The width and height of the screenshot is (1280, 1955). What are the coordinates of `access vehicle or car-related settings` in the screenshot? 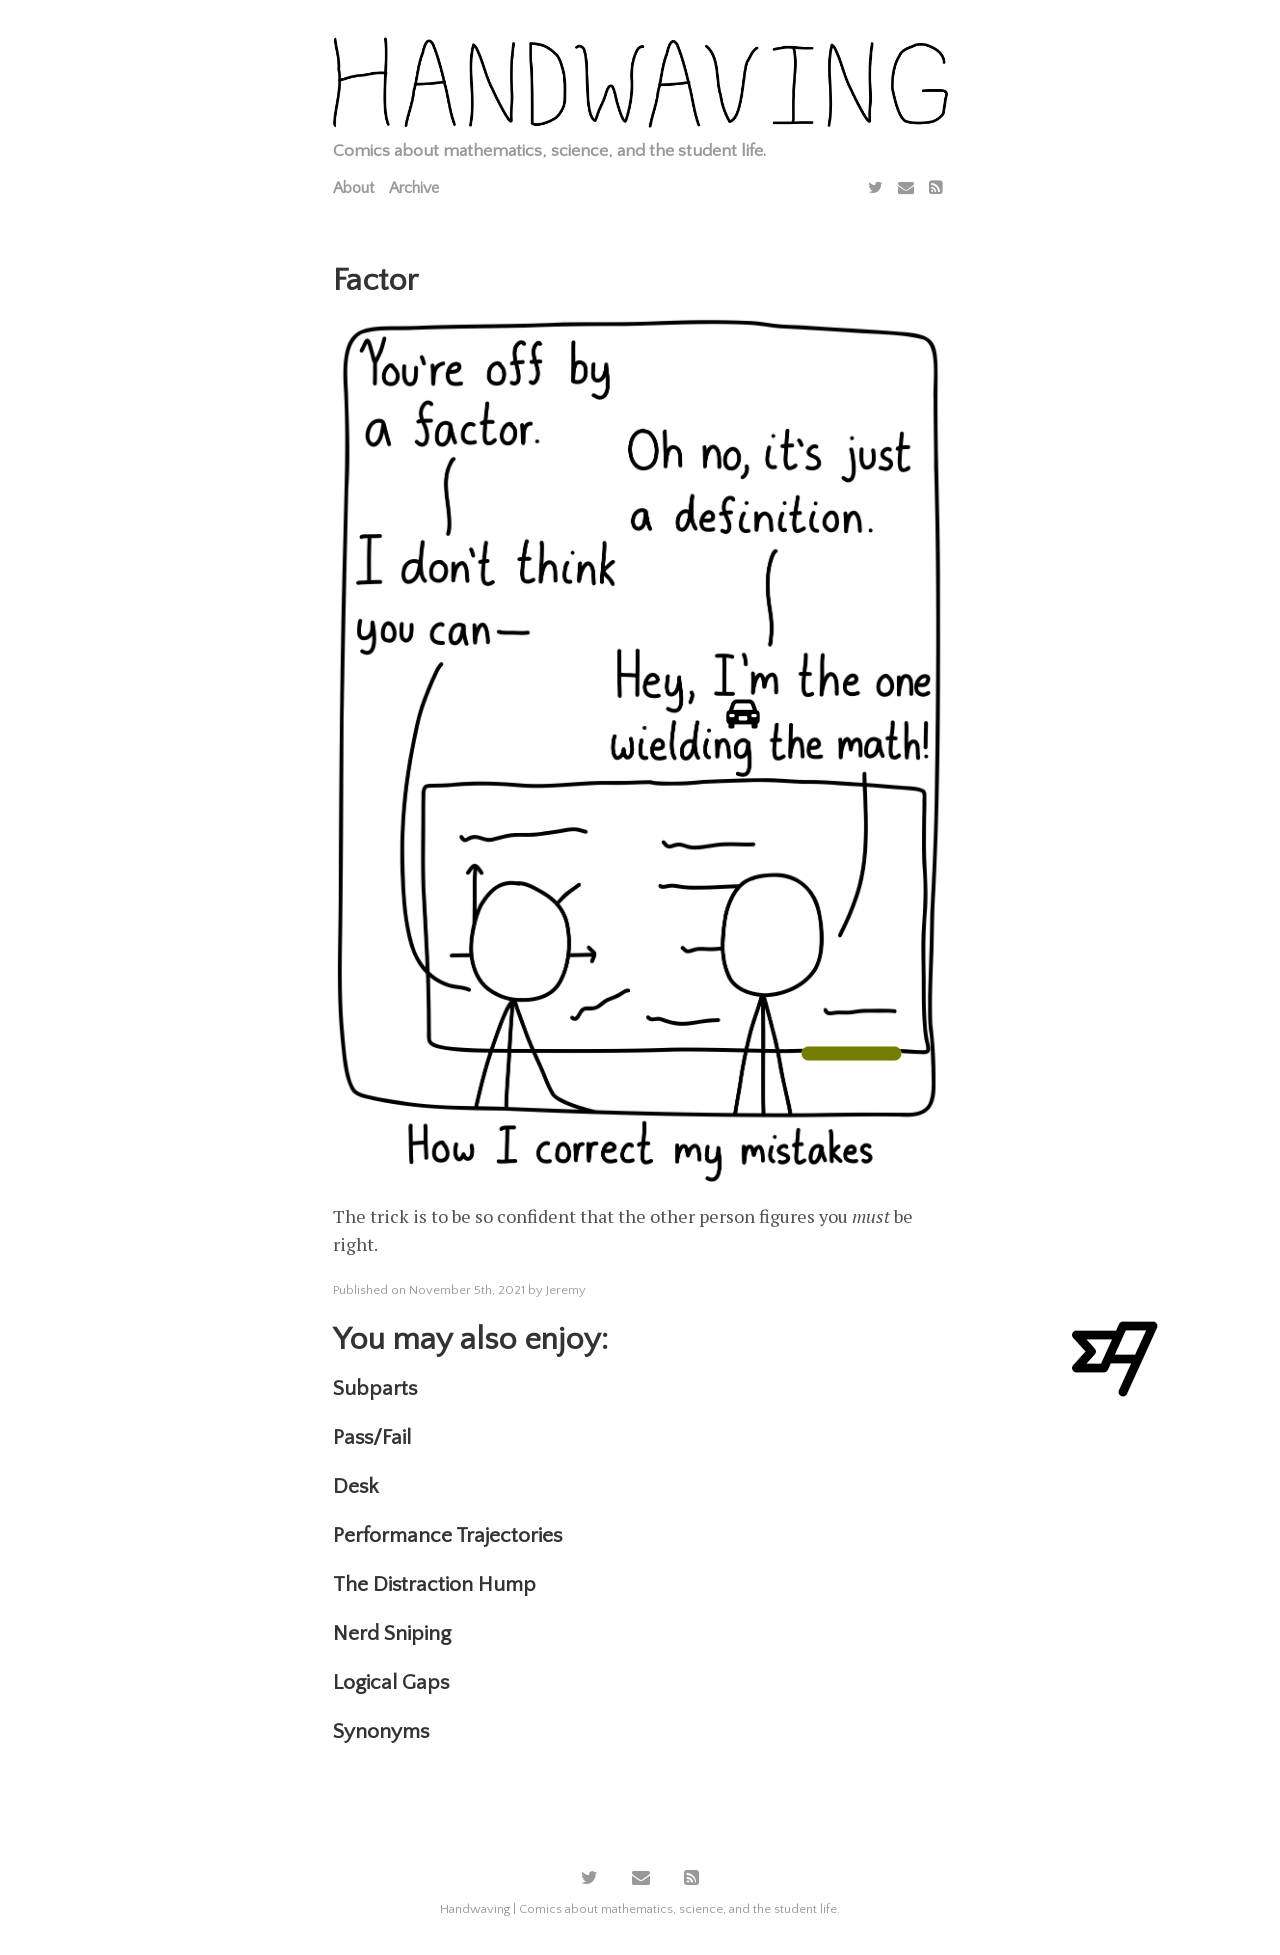 It's located at (743, 714).